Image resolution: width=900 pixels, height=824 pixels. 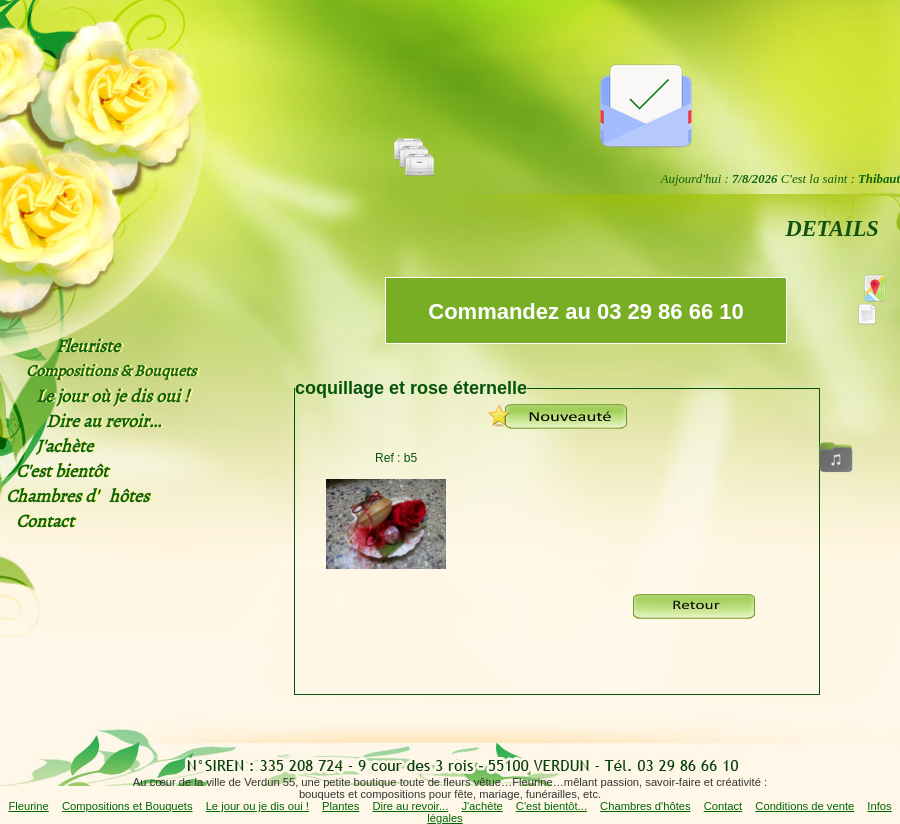 I want to click on open a text document, so click(x=867, y=314).